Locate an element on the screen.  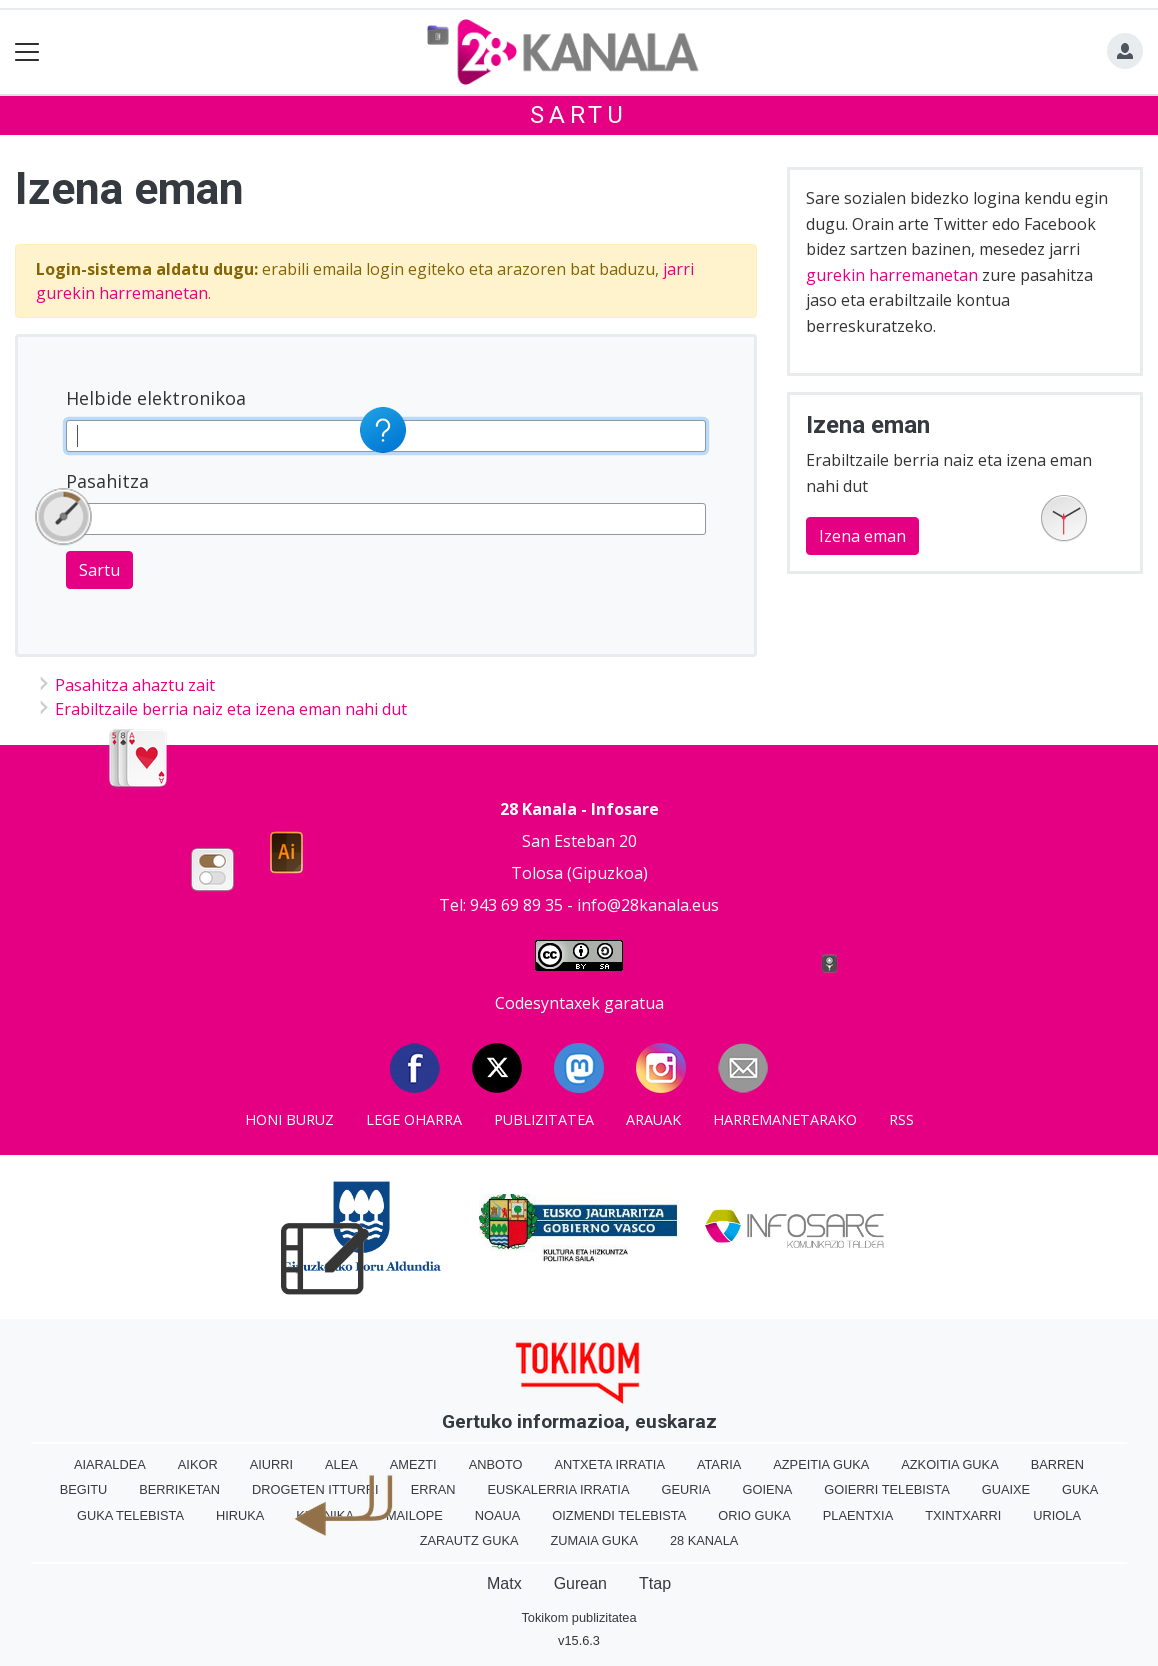
access your templates folder is located at coordinates (438, 35).